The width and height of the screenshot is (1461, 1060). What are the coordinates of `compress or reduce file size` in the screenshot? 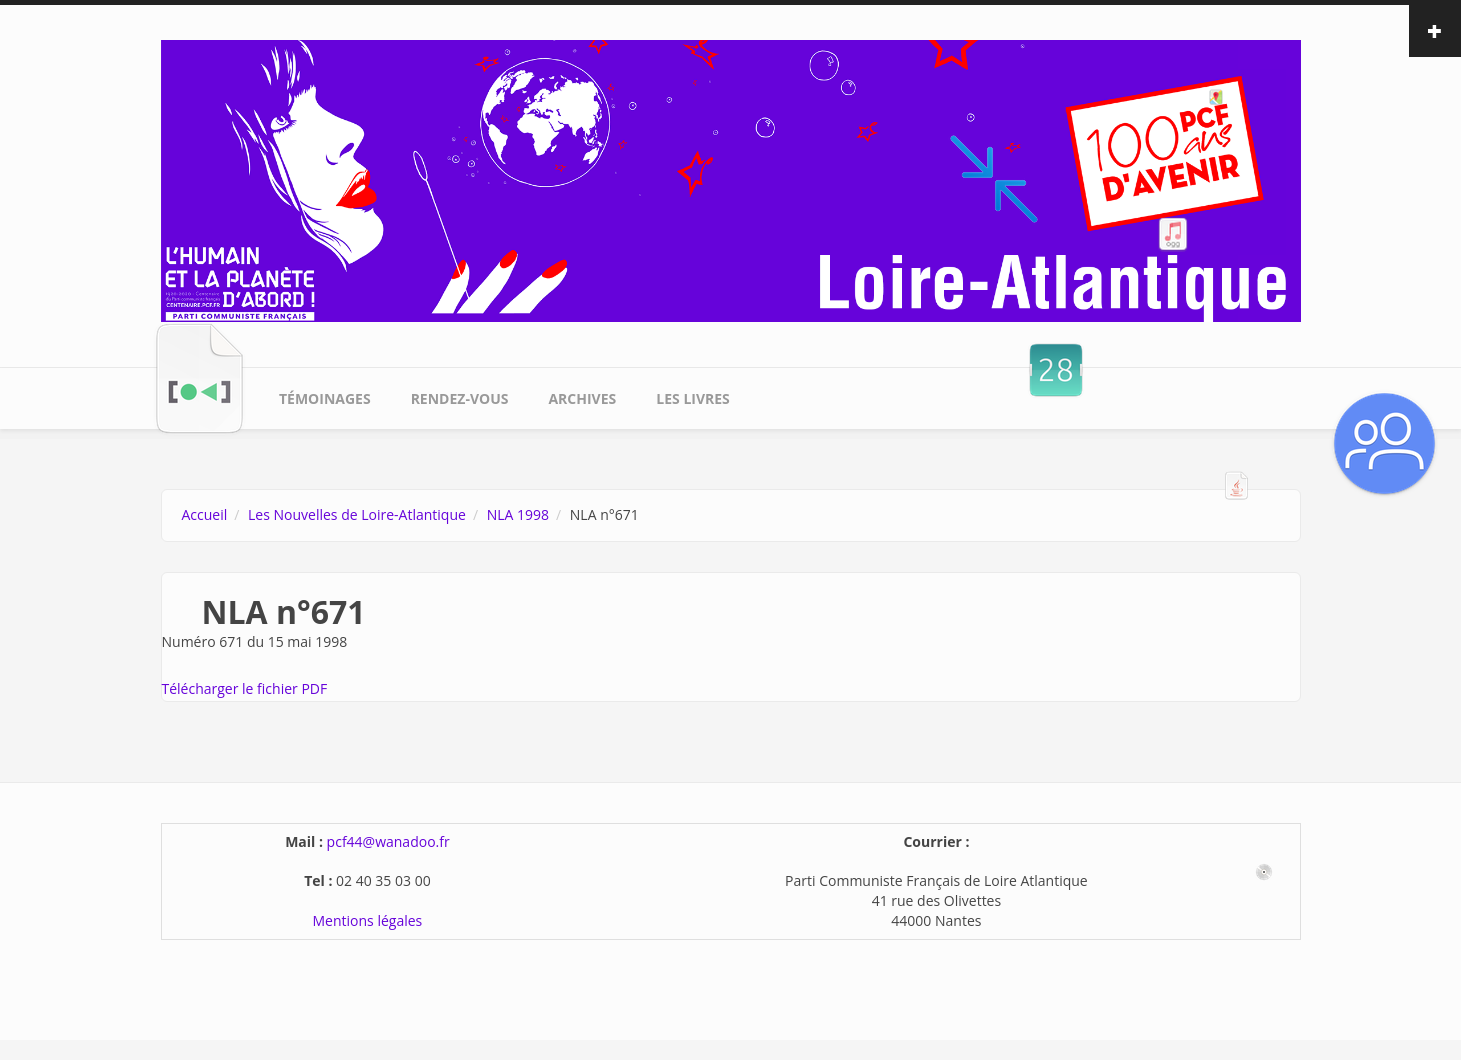 It's located at (994, 179).